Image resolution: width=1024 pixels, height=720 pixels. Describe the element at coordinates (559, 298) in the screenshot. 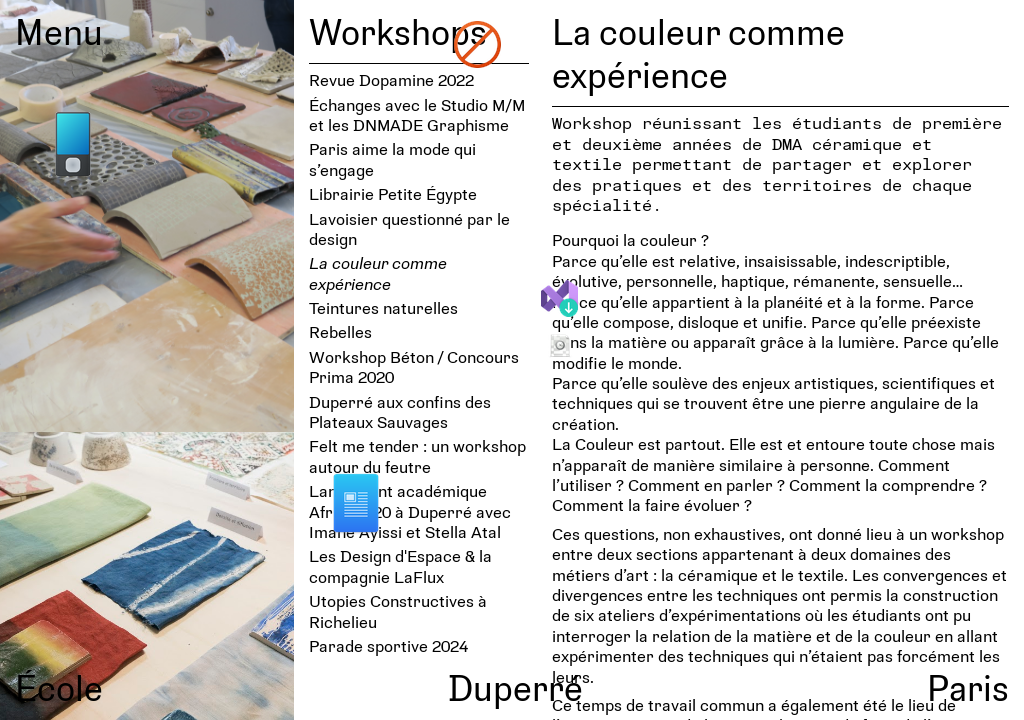

I see `open visual studio installer` at that location.